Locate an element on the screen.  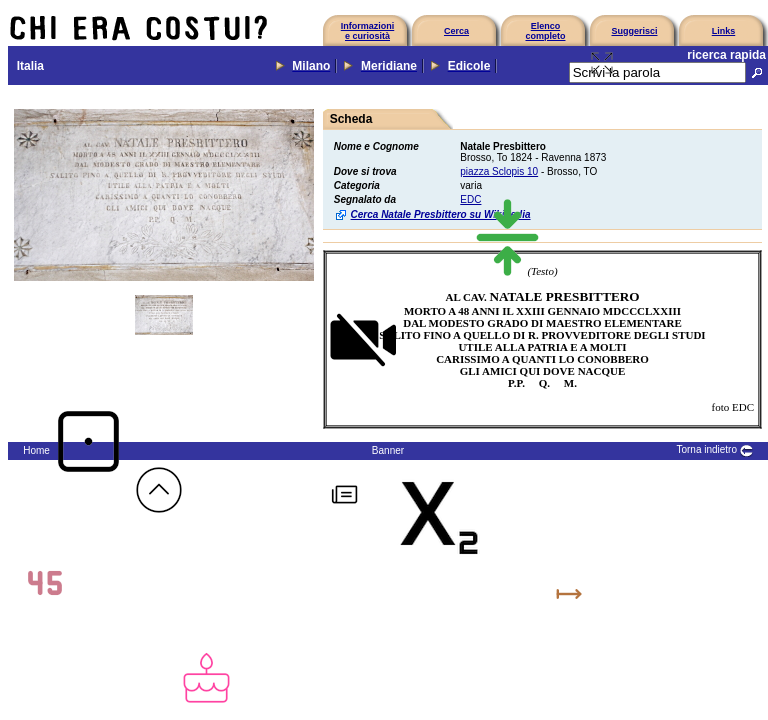
move item to the end of a list is located at coordinates (569, 594).